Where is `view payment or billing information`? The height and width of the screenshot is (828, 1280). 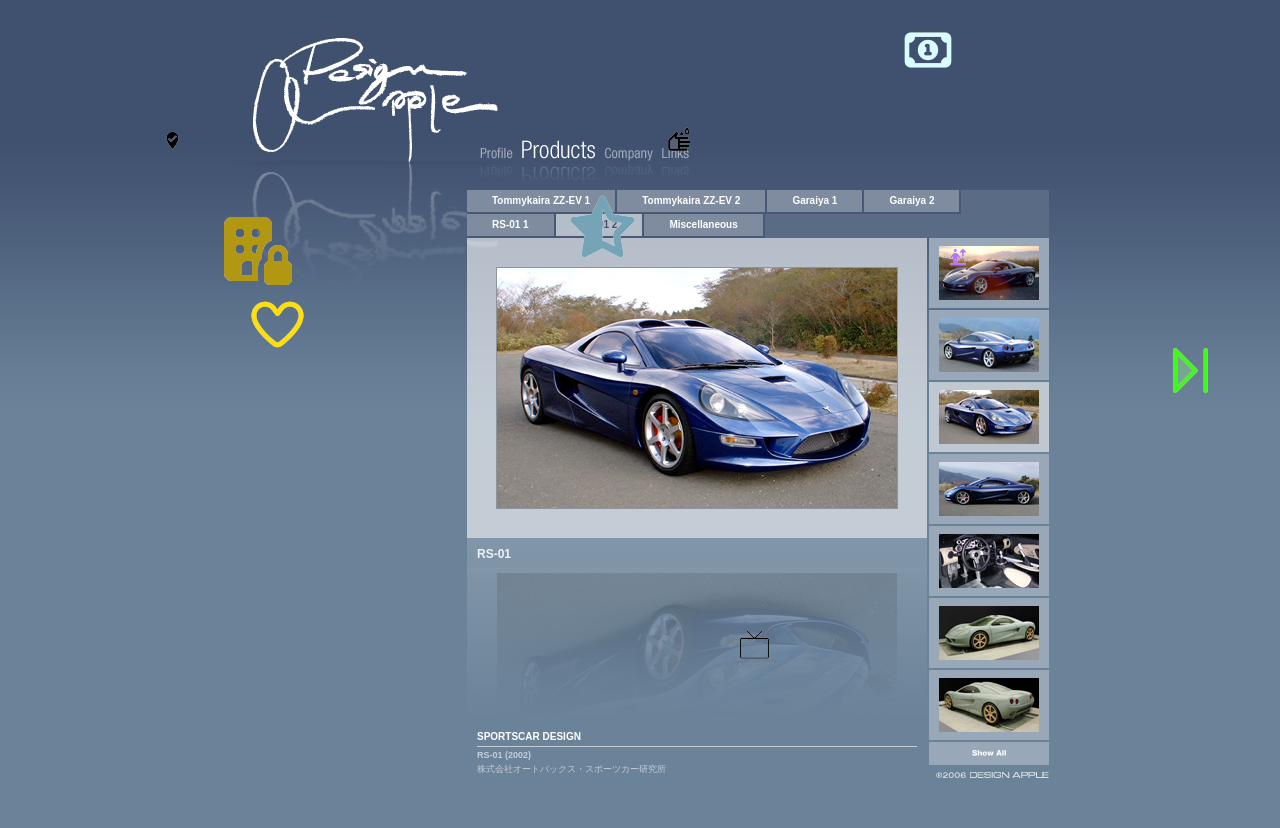
view payment or billing information is located at coordinates (928, 50).